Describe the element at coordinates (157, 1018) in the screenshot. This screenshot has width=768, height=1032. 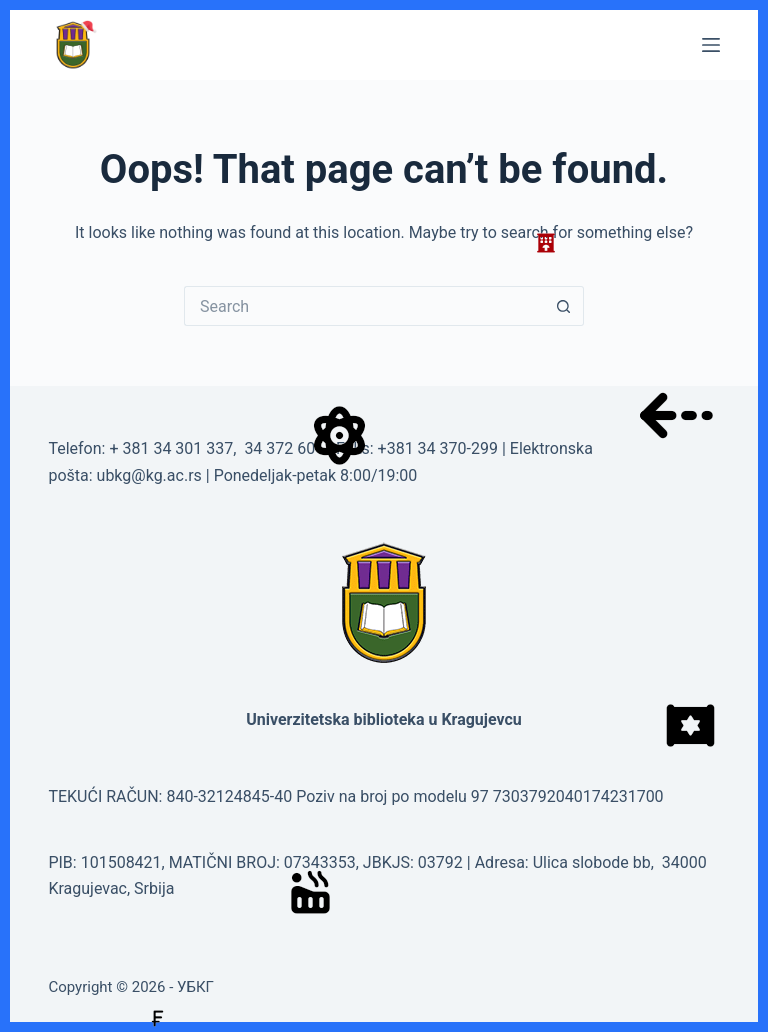
I see `indicates Swiss franc currency` at that location.